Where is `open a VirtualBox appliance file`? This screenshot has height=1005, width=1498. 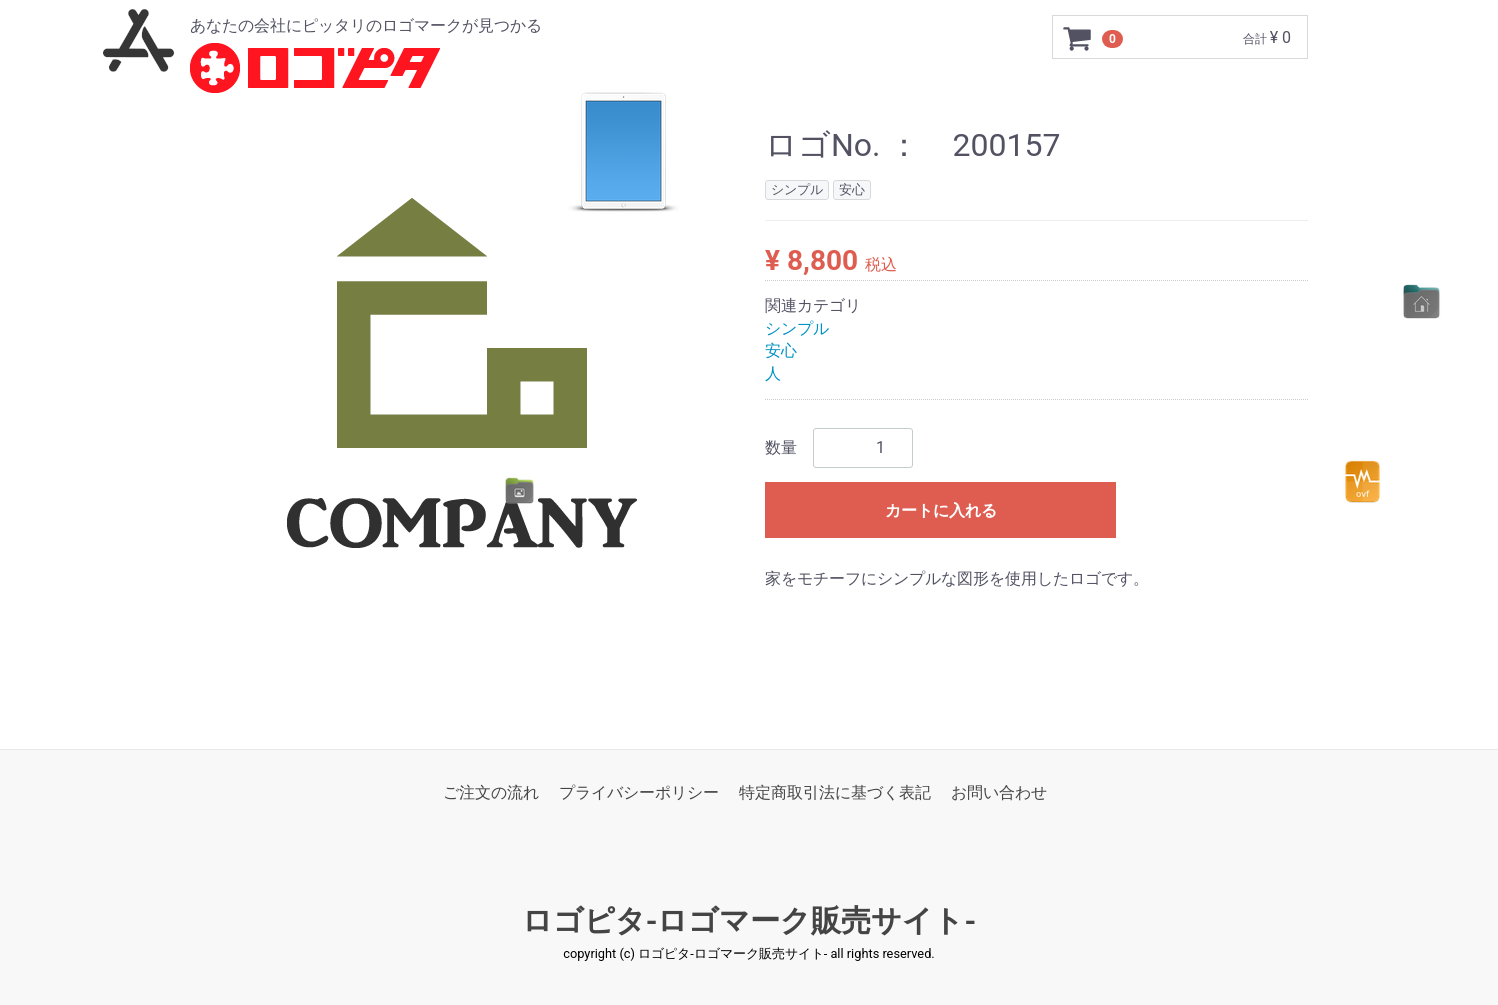 open a VirtualBox appliance file is located at coordinates (1362, 481).